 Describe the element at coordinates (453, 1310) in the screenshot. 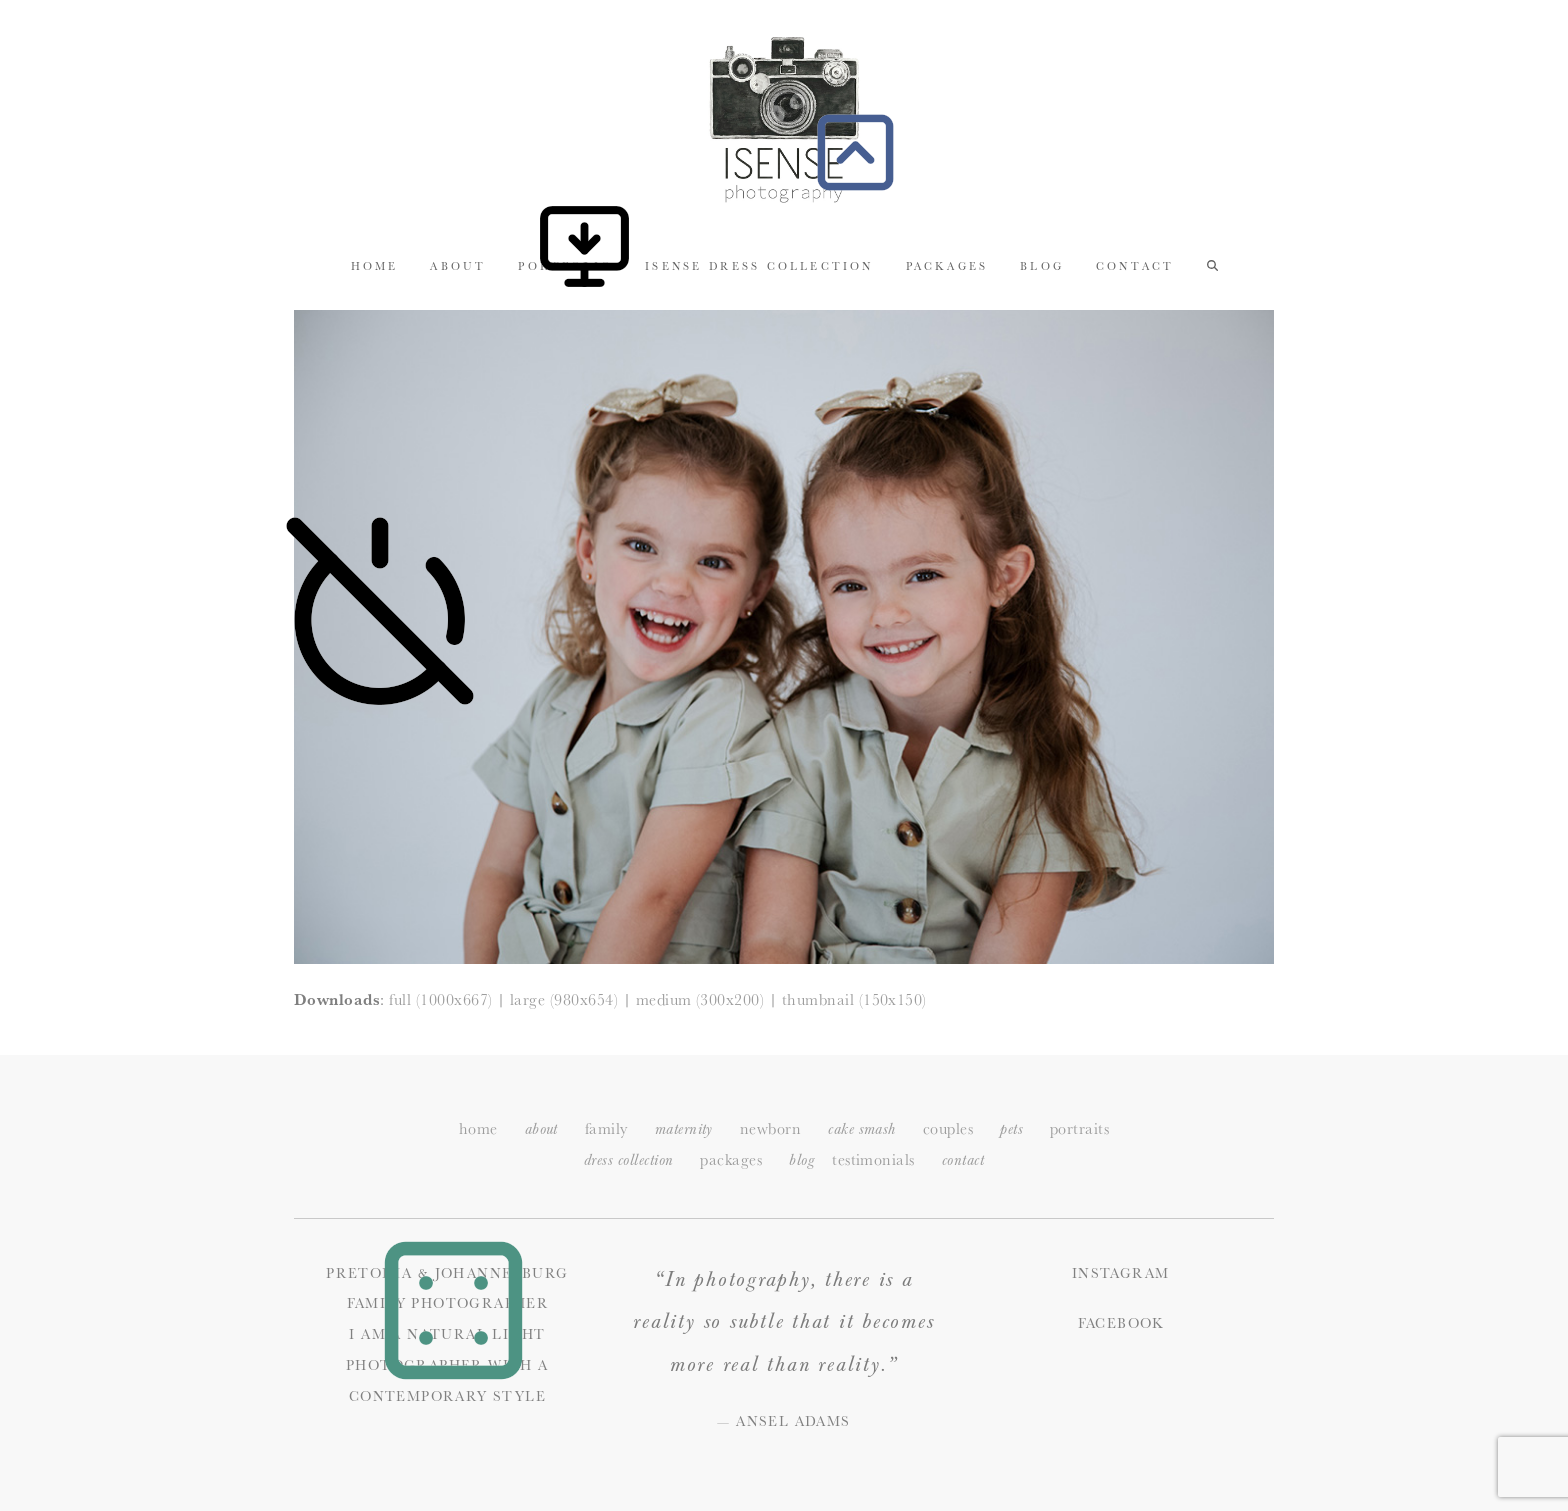

I see `randomize or shuffle content` at that location.